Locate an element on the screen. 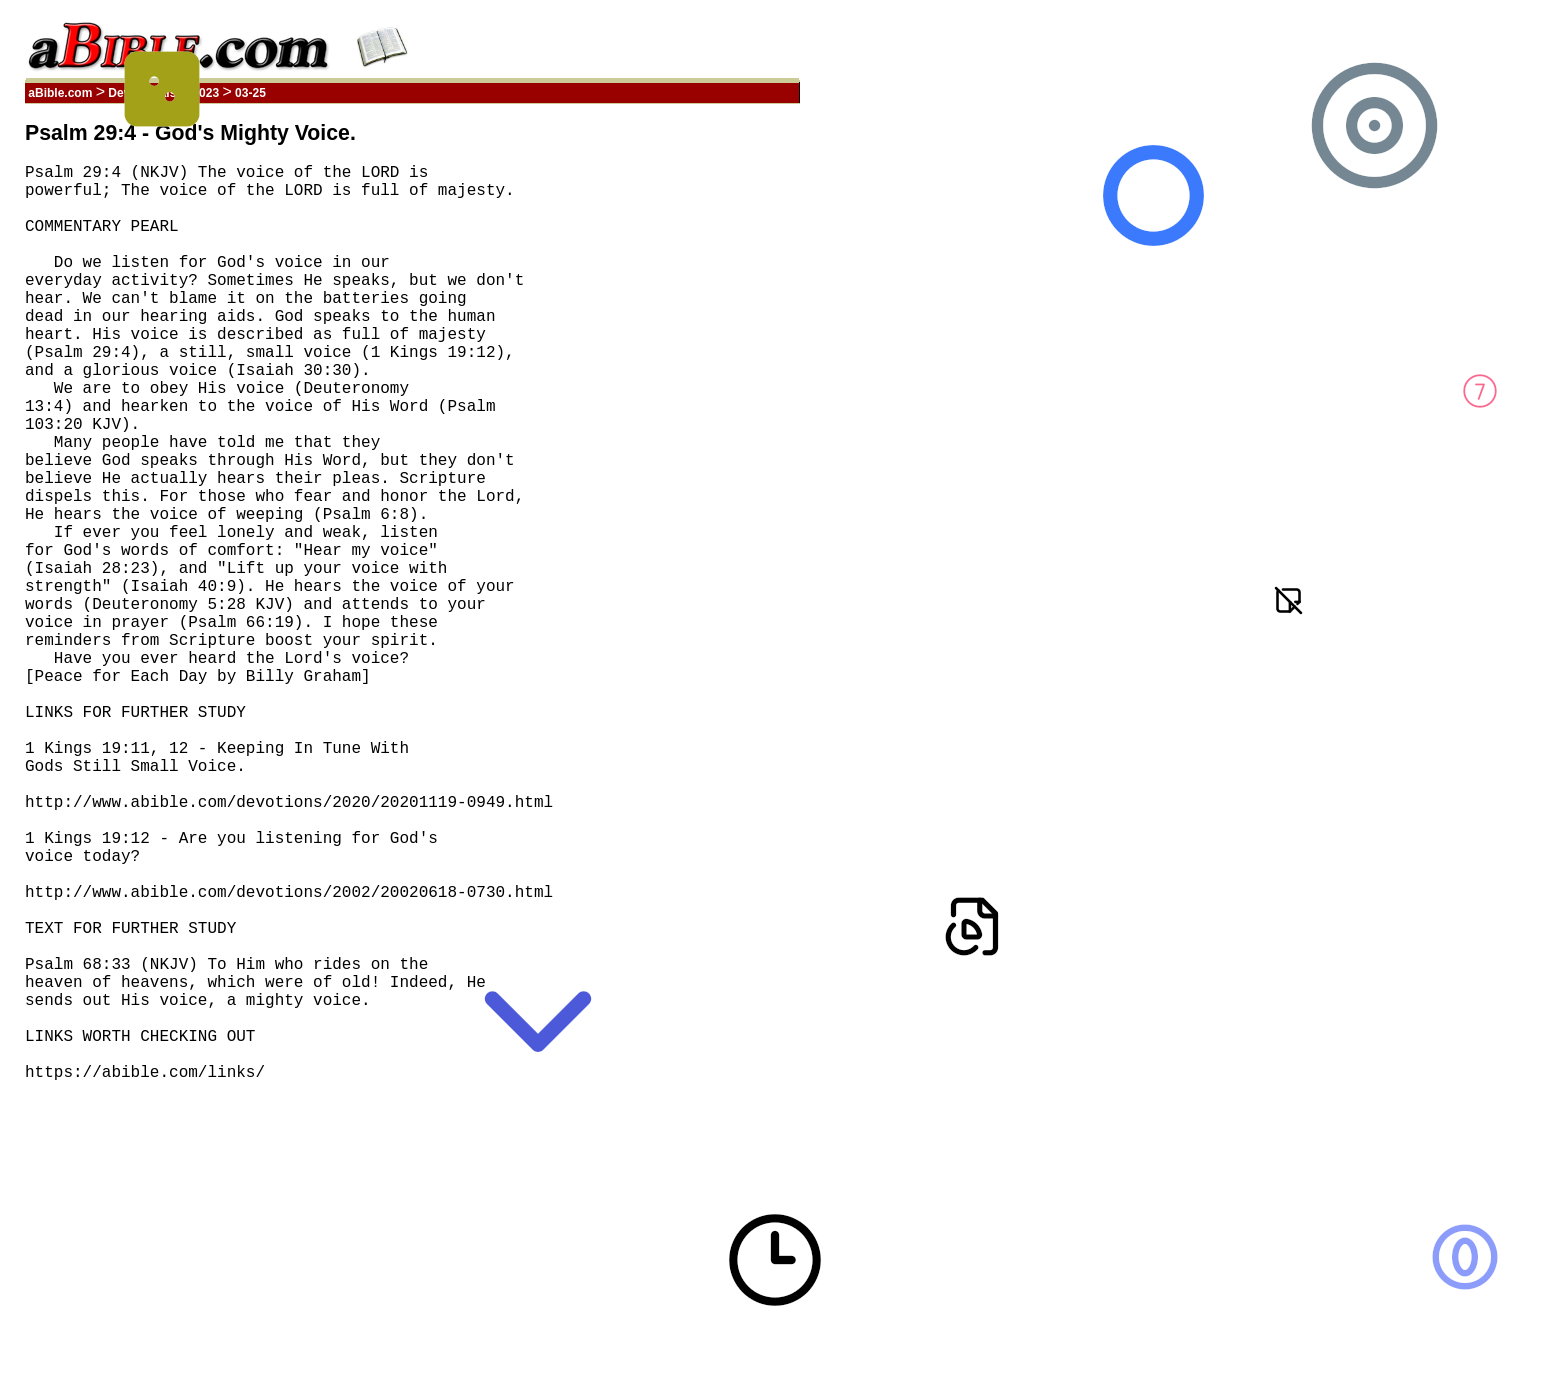 Image resolution: width=1568 pixels, height=1390 pixels. view current time is located at coordinates (775, 1260).